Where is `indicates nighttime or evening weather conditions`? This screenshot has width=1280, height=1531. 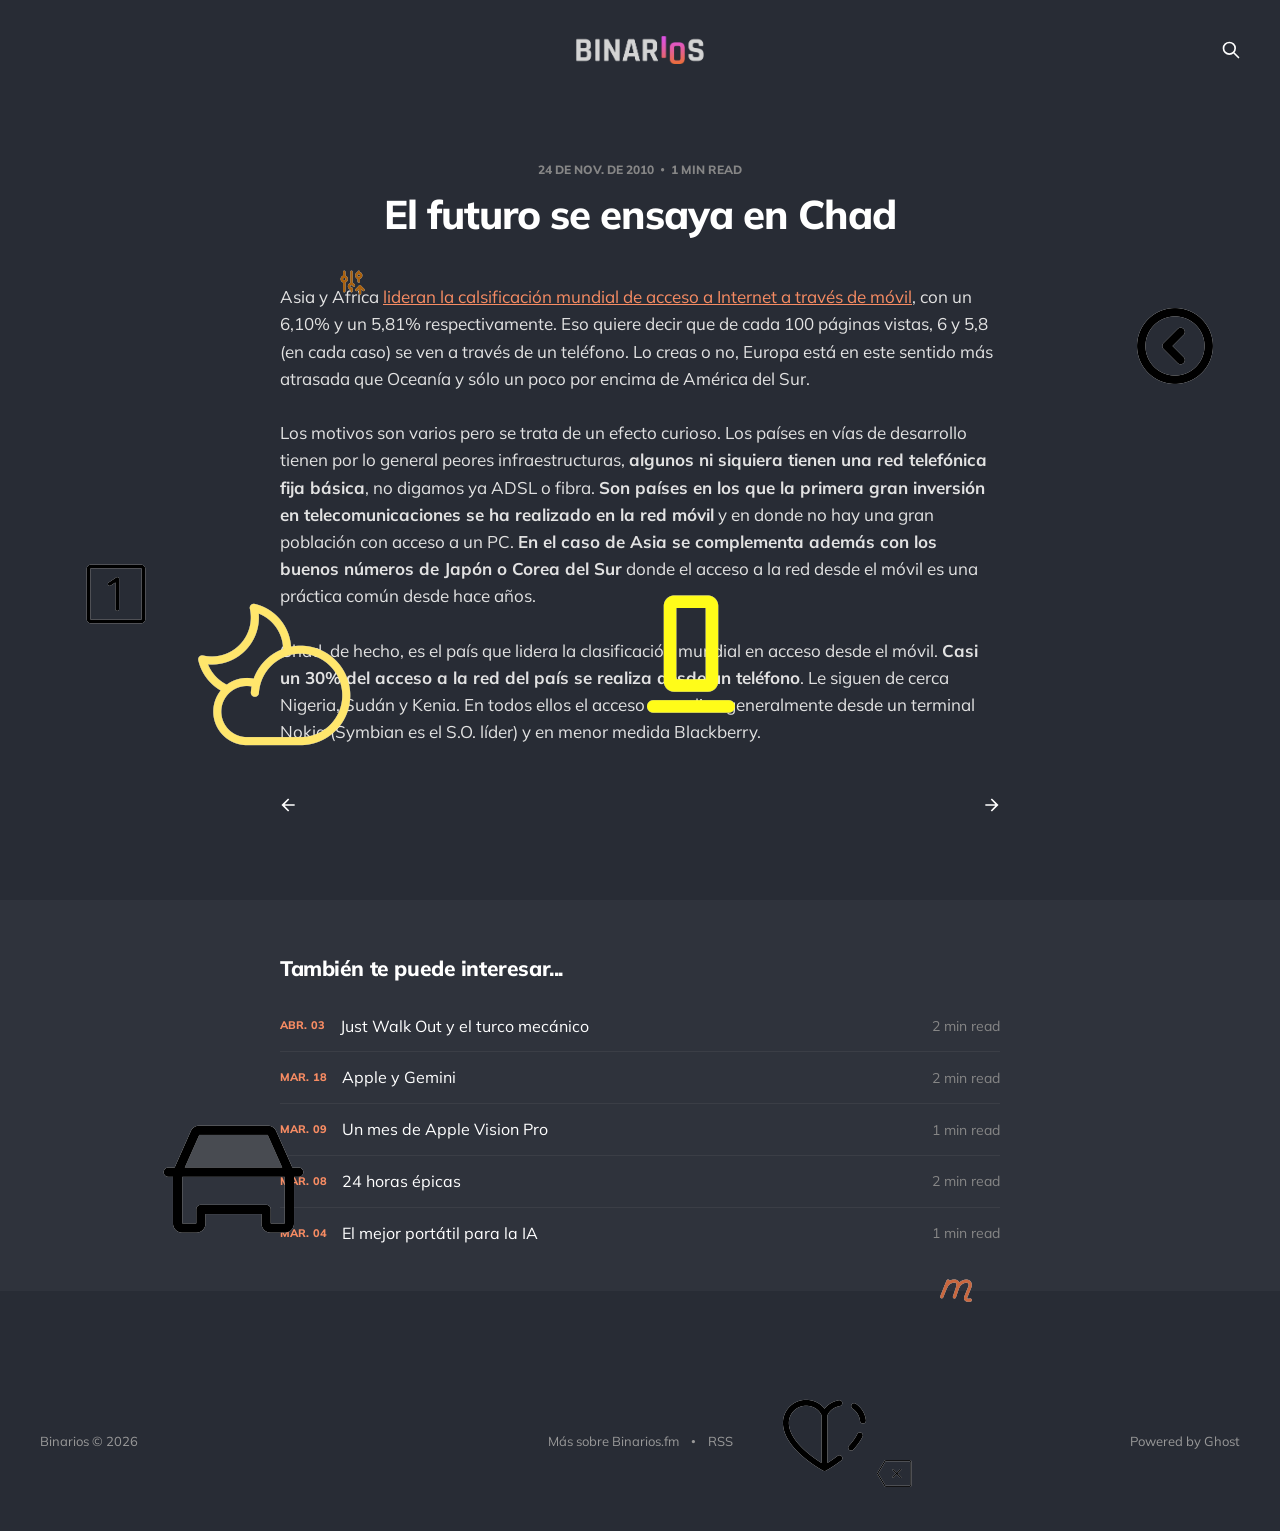
indicates nighttime or evening weather conditions is located at coordinates (271, 682).